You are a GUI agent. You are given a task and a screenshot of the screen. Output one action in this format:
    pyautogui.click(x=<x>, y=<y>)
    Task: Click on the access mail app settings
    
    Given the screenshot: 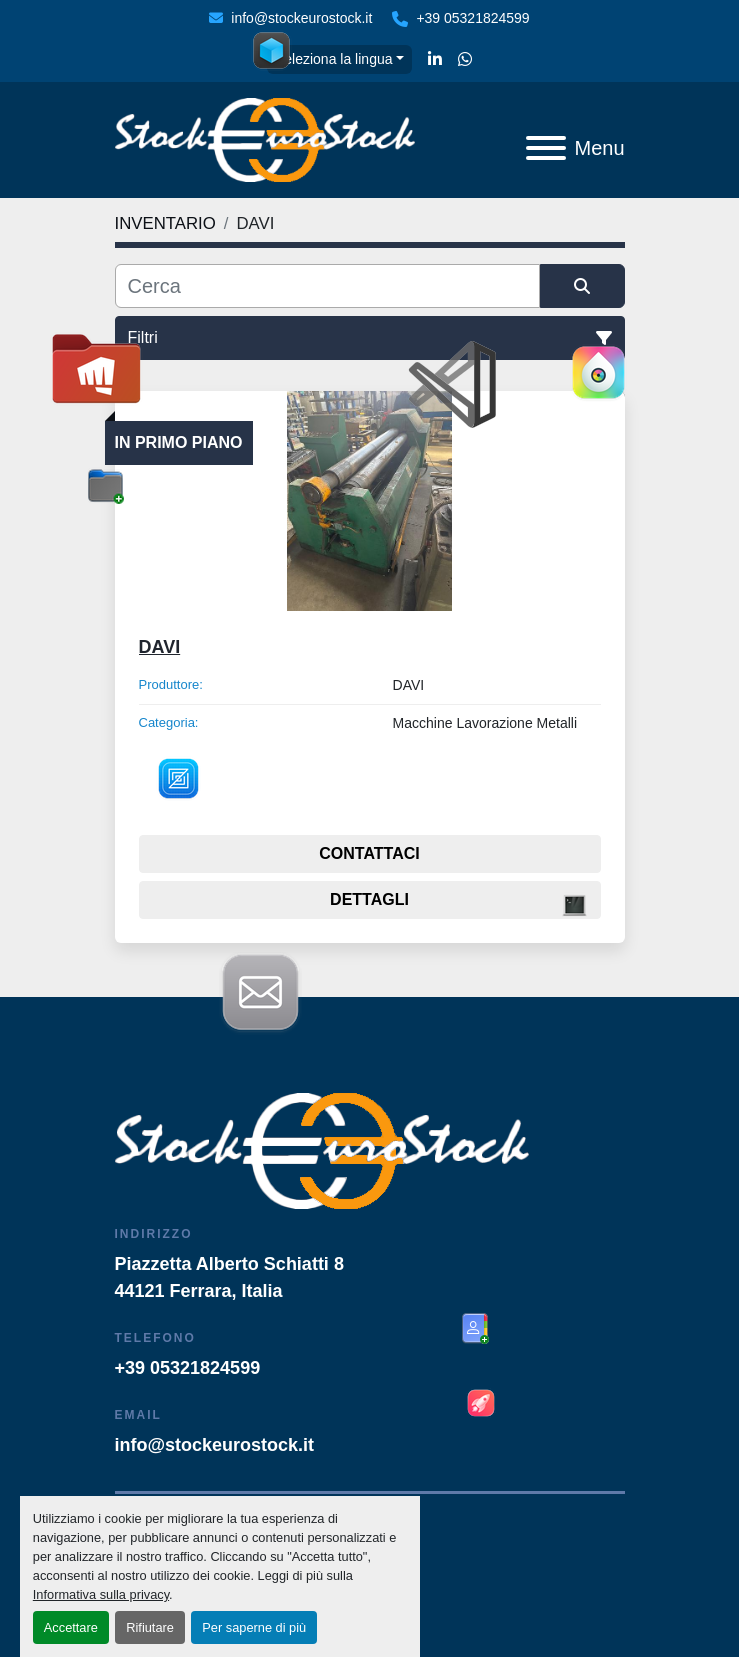 What is the action you would take?
    pyautogui.click(x=260, y=993)
    